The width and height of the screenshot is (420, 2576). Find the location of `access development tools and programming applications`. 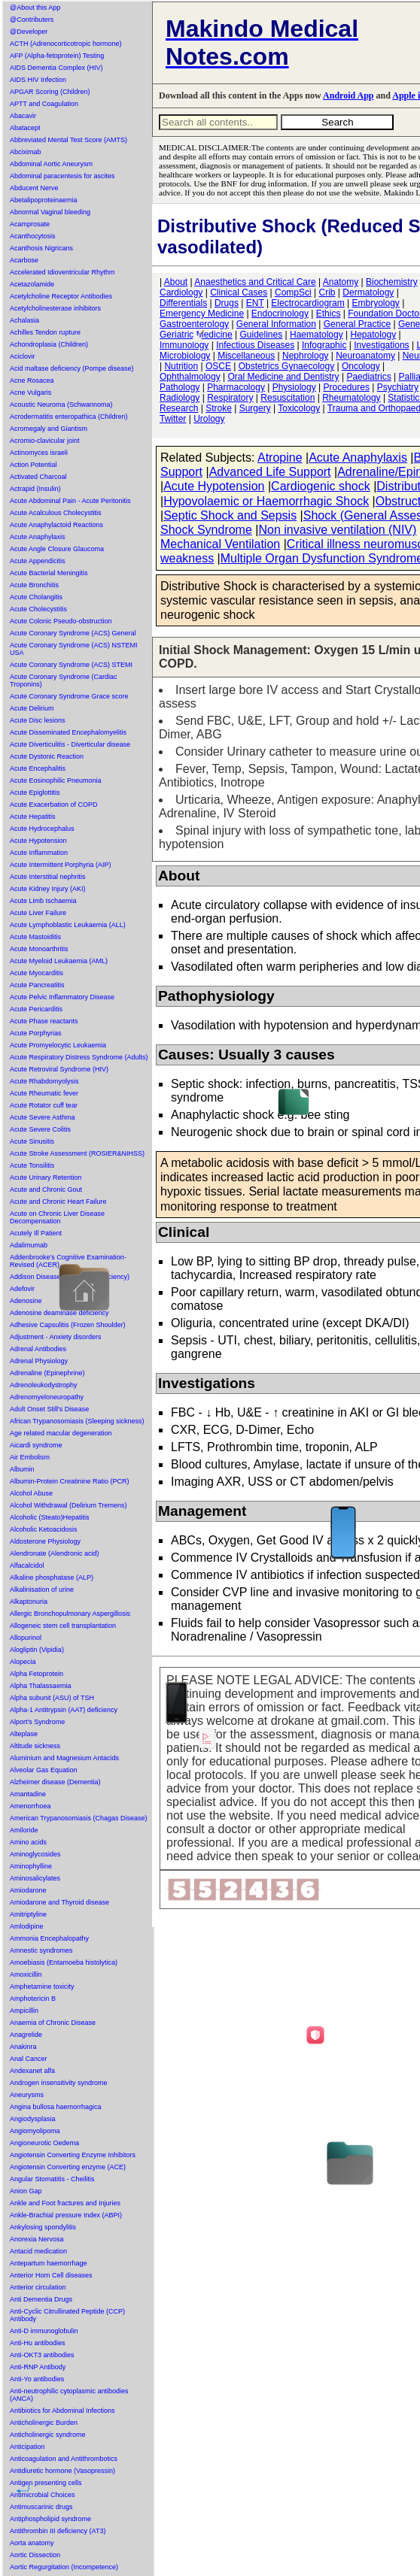

access development tools and programming applications is located at coordinates (198, 336).